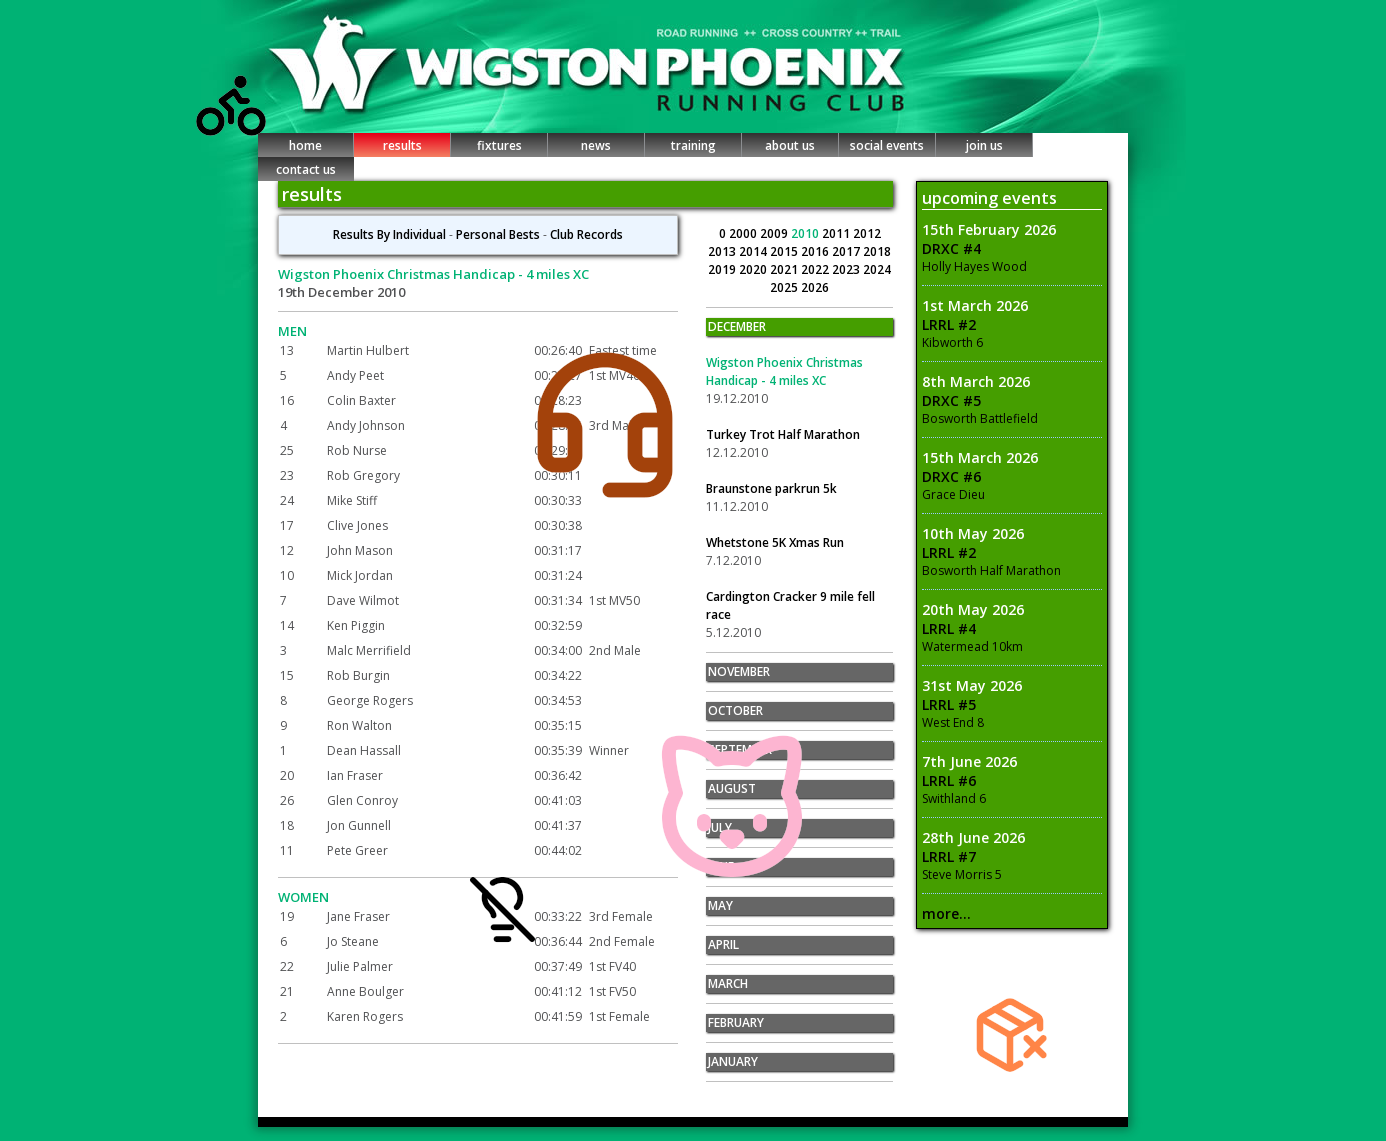 The width and height of the screenshot is (1386, 1141). I want to click on contact customer support, so click(605, 420).